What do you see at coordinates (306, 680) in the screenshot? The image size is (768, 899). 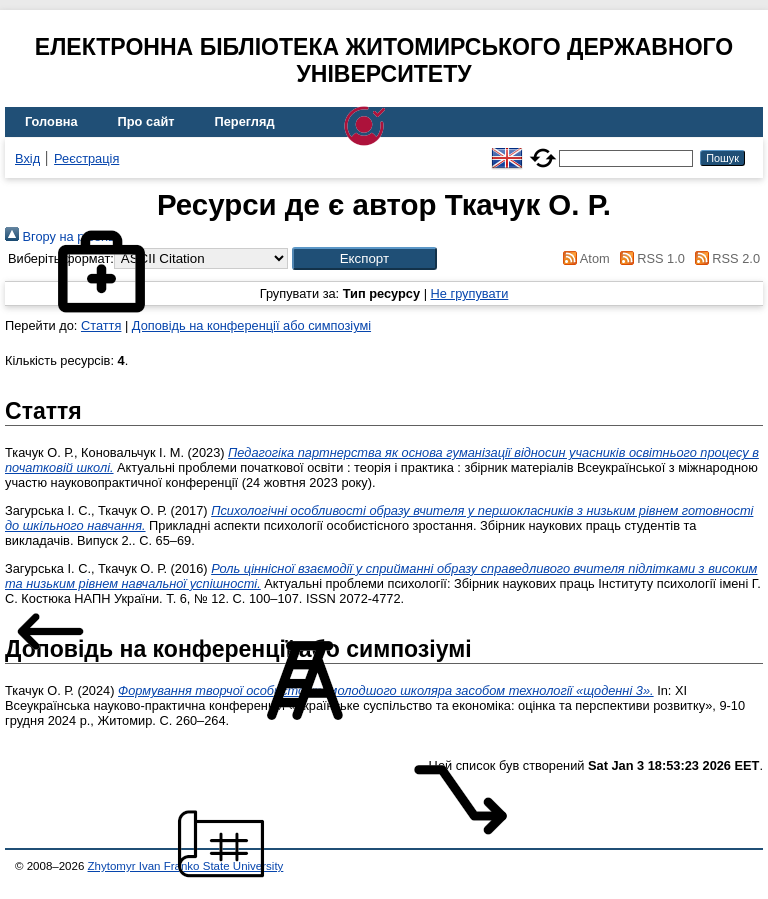 I see `access tools or equipment section` at bounding box center [306, 680].